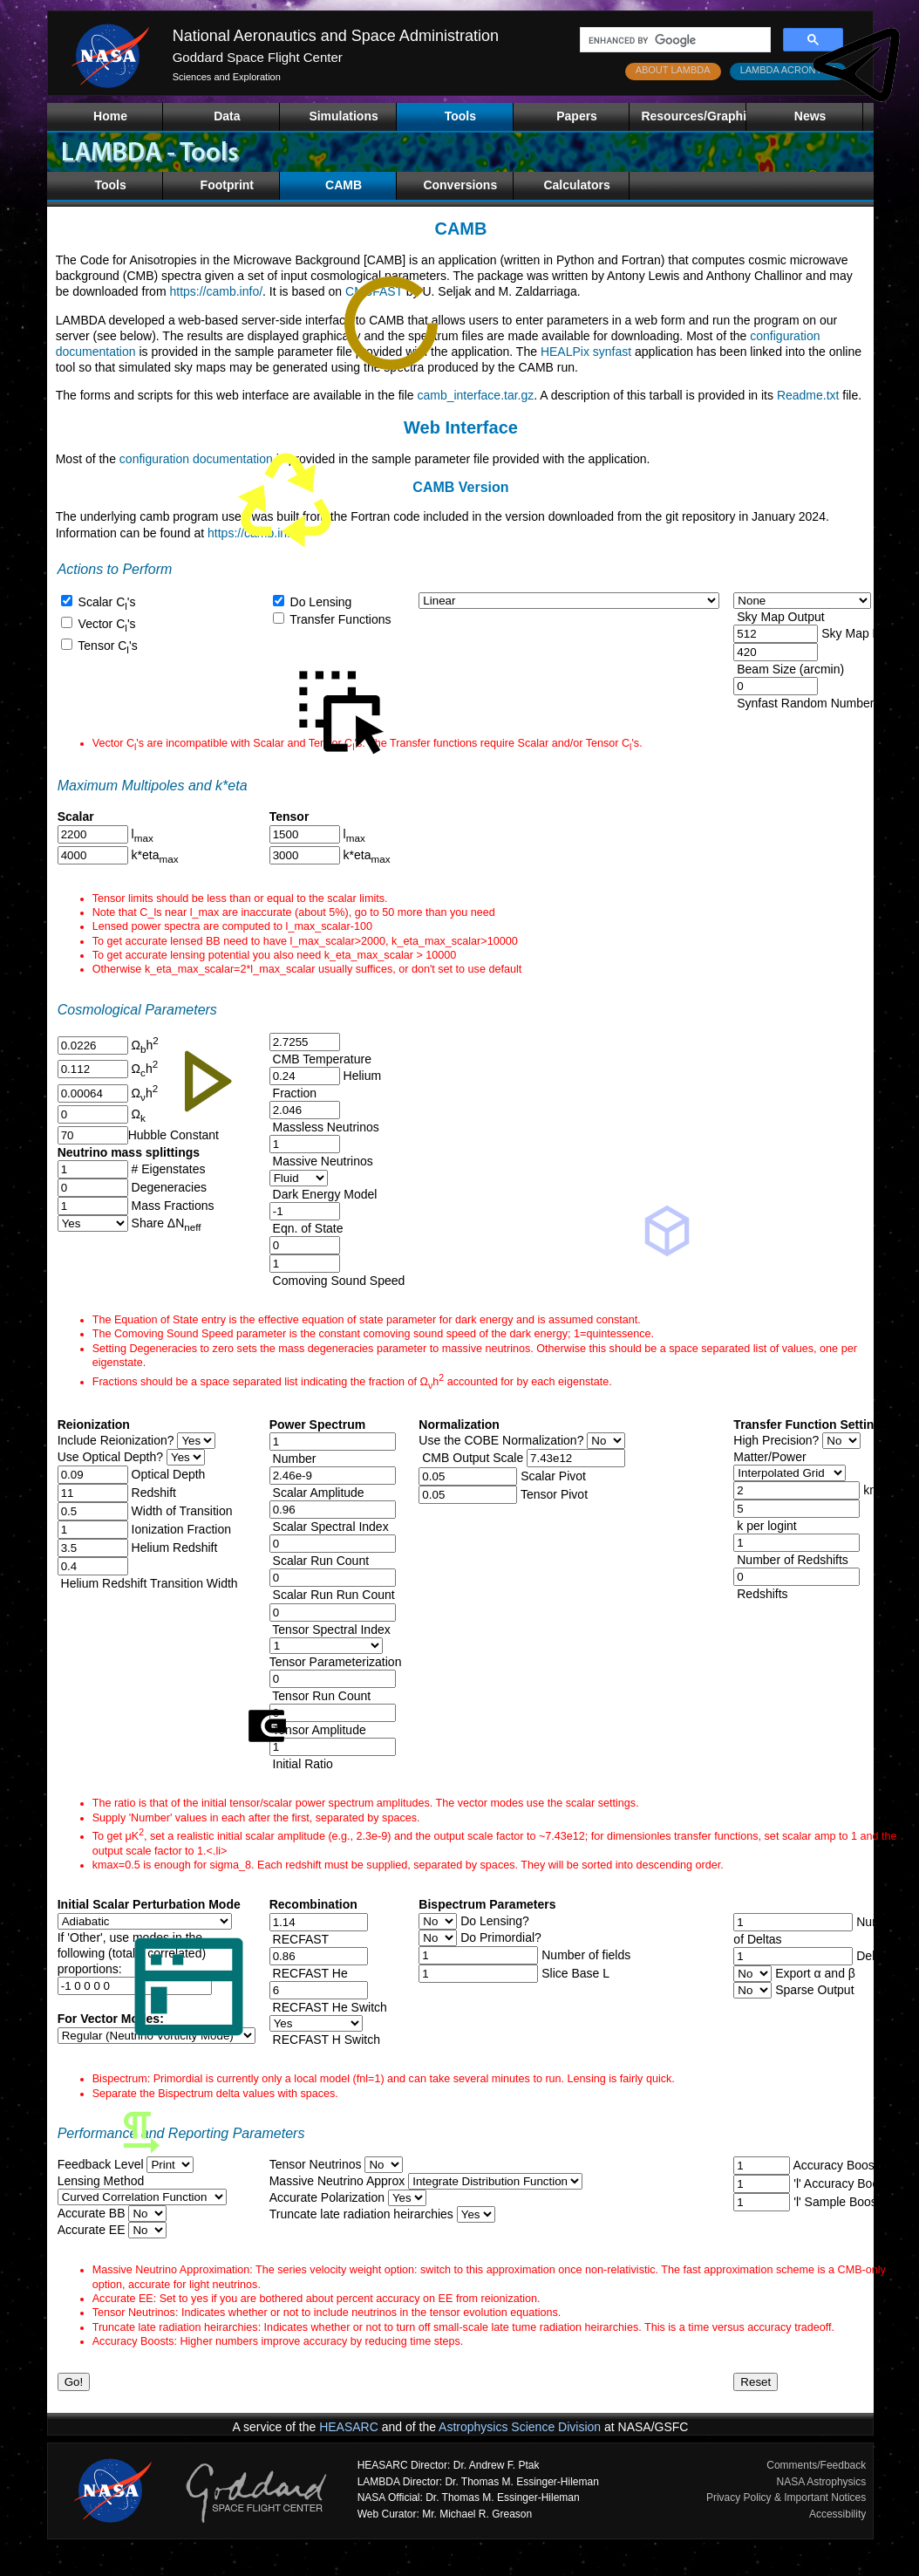  I want to click on indicates content is loading, so click(391, 323).